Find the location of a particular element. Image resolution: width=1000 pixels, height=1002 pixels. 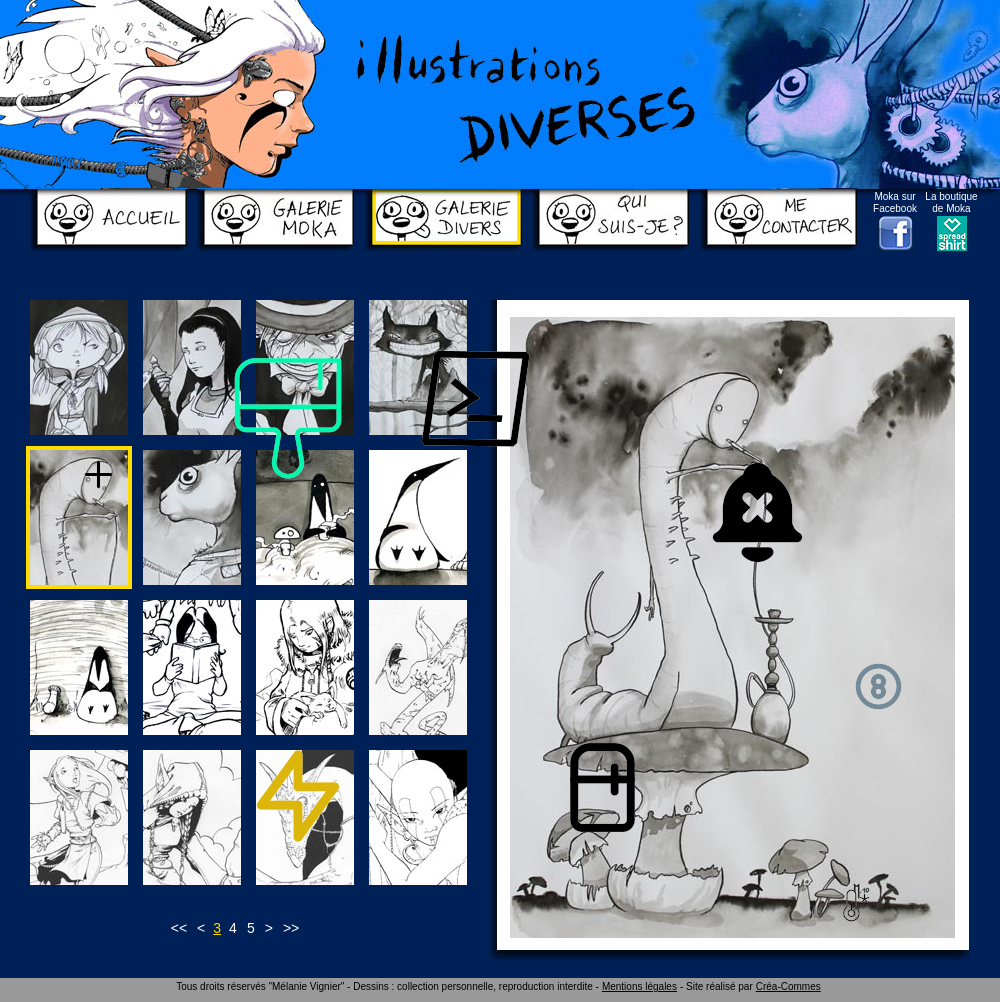

supabase logo - open source database platform is located at coordinates (298, 796).